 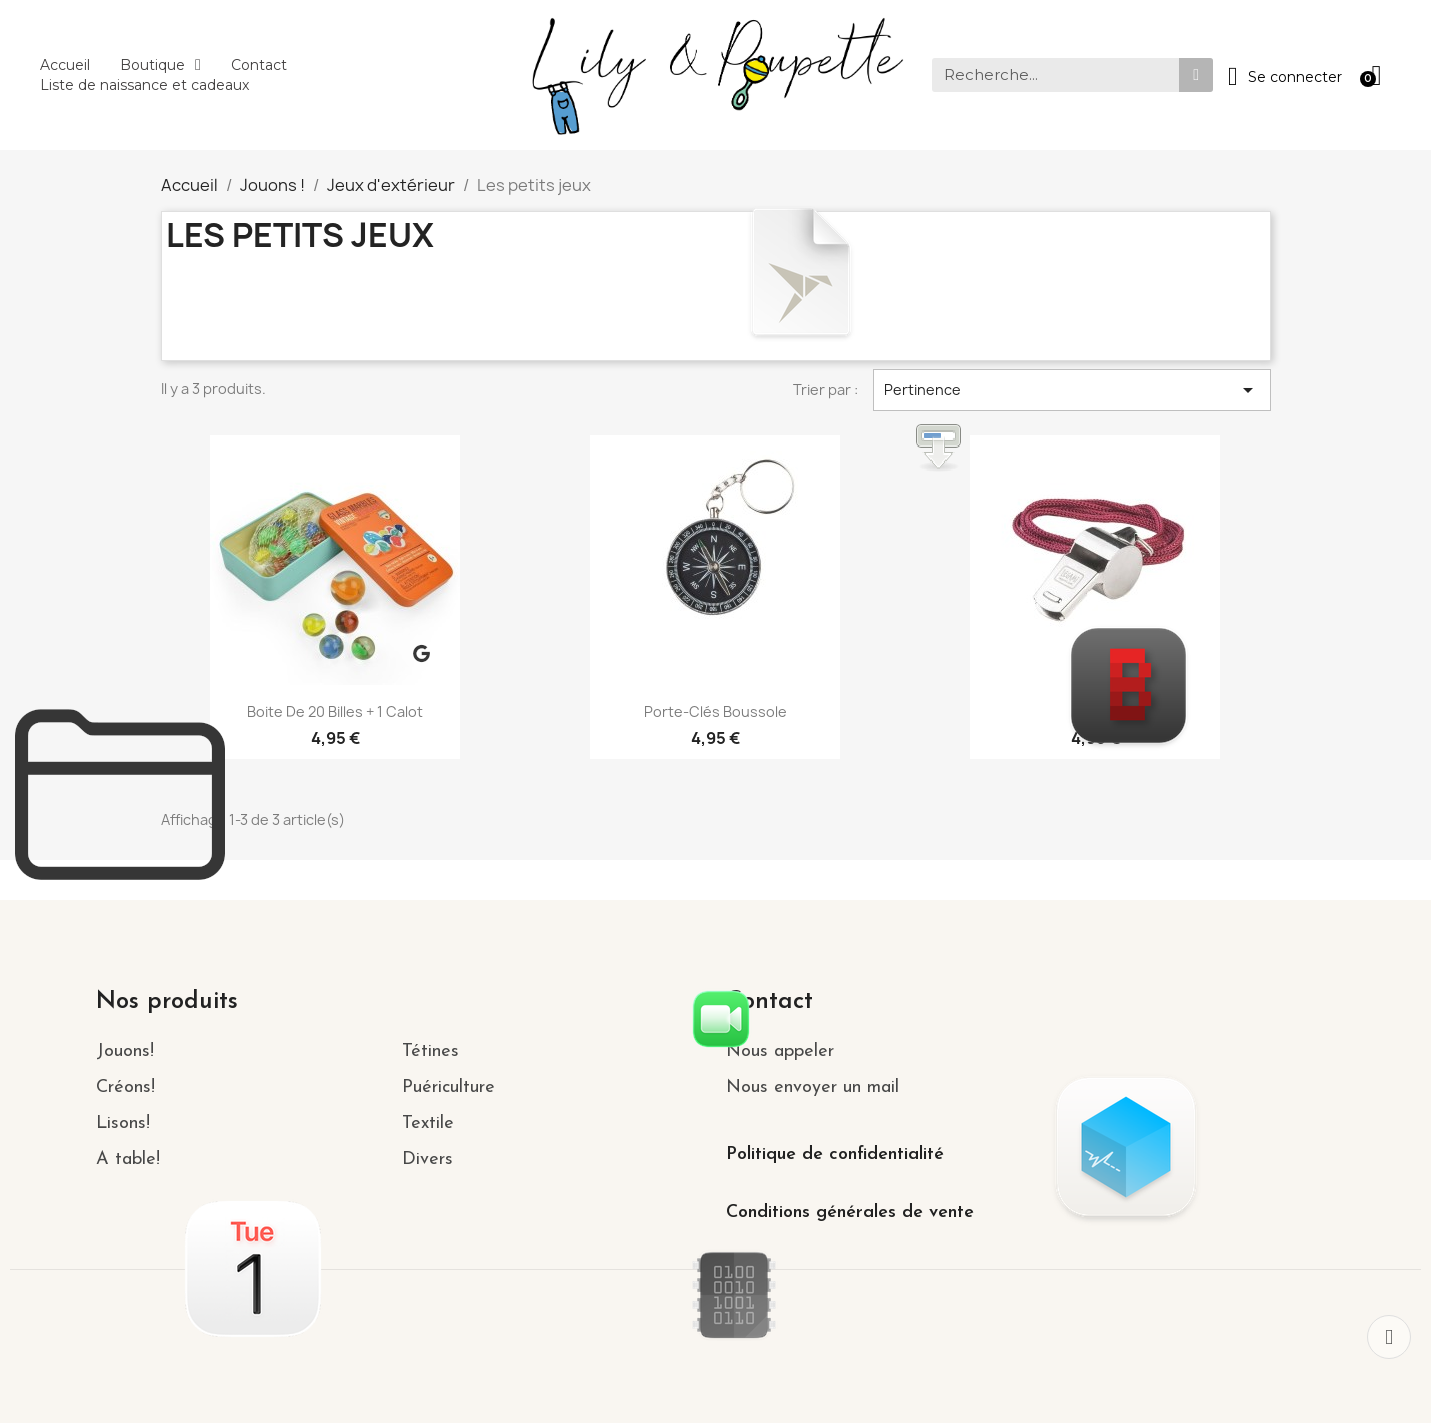 What do you see at coordinates (120, 788) in the screenshot?
I see `open file manager` at bounding box center [120, 788].